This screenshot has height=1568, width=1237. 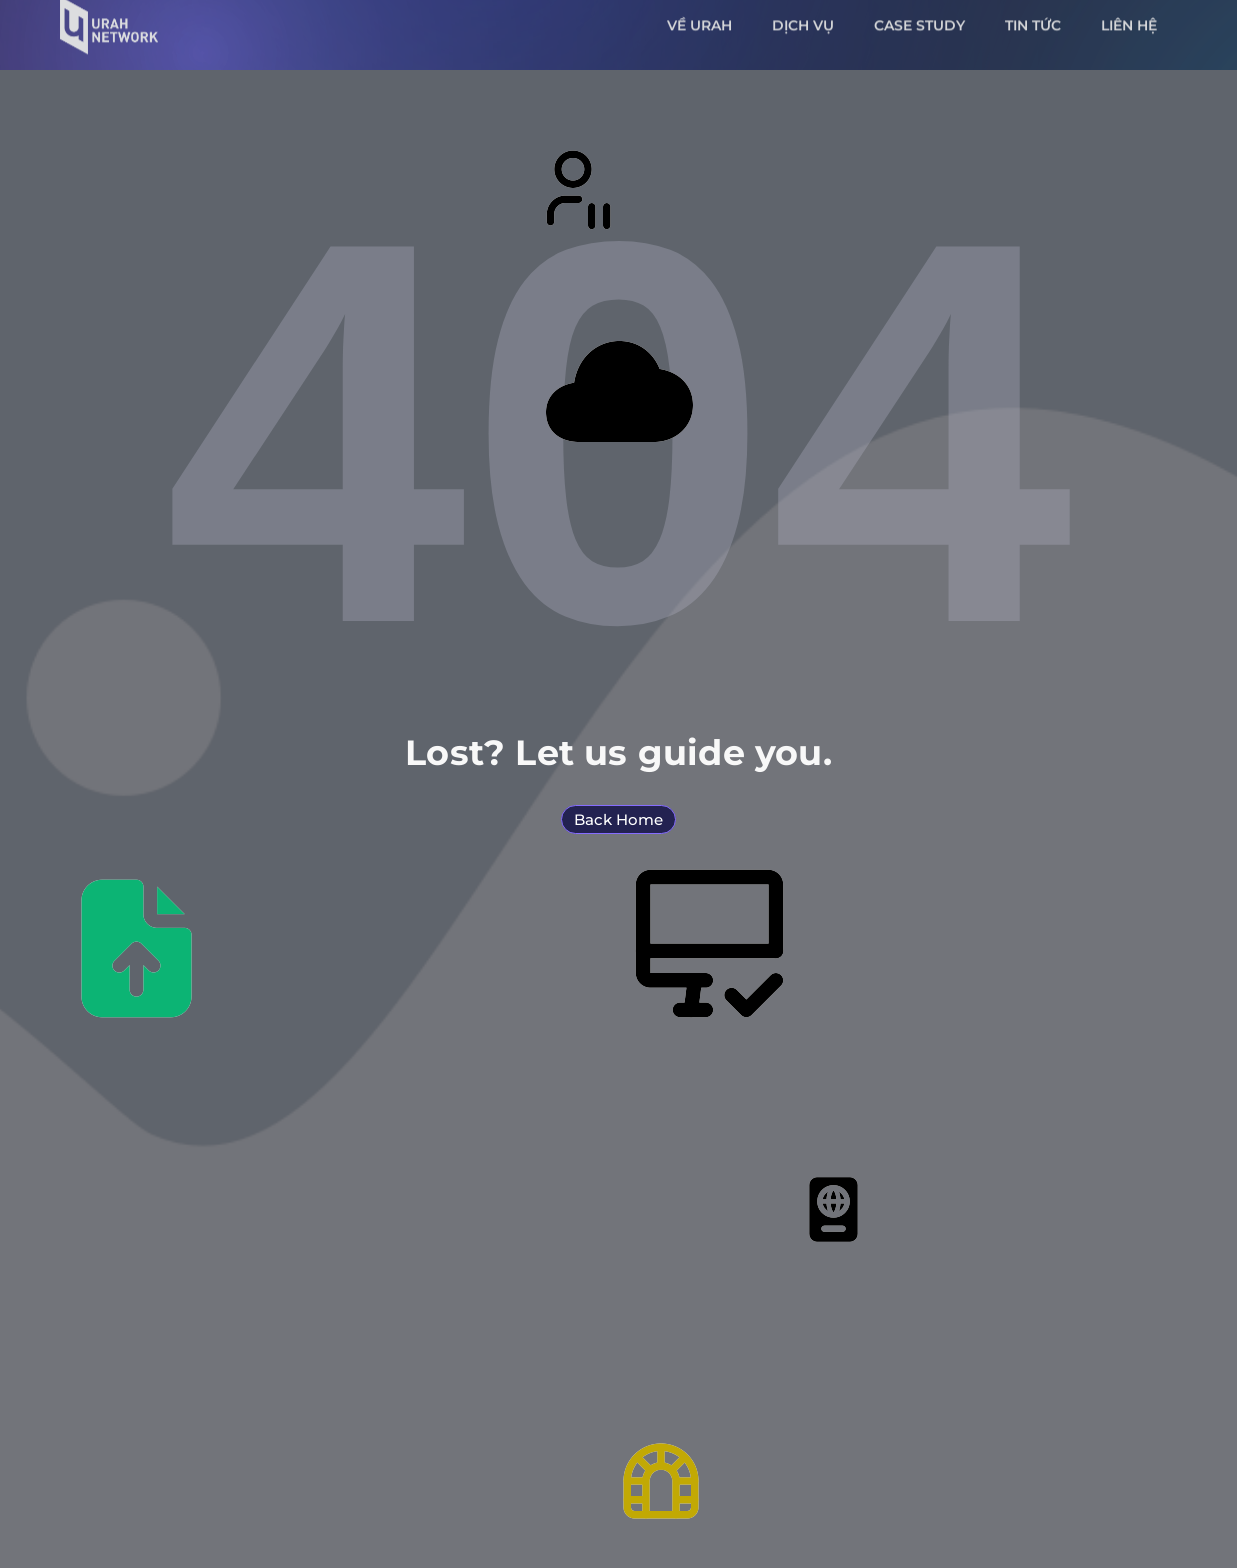 What do you see at coordinates (573, 188) in the screenshot?
I see `pause or temporarily suspend a user account` at bounding box center [573, 188].